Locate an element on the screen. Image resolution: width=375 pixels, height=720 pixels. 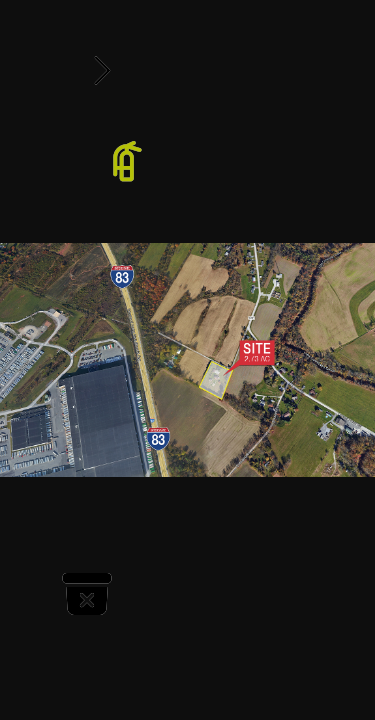
fire safety equipment indicator is located at coordinates (125, 161).